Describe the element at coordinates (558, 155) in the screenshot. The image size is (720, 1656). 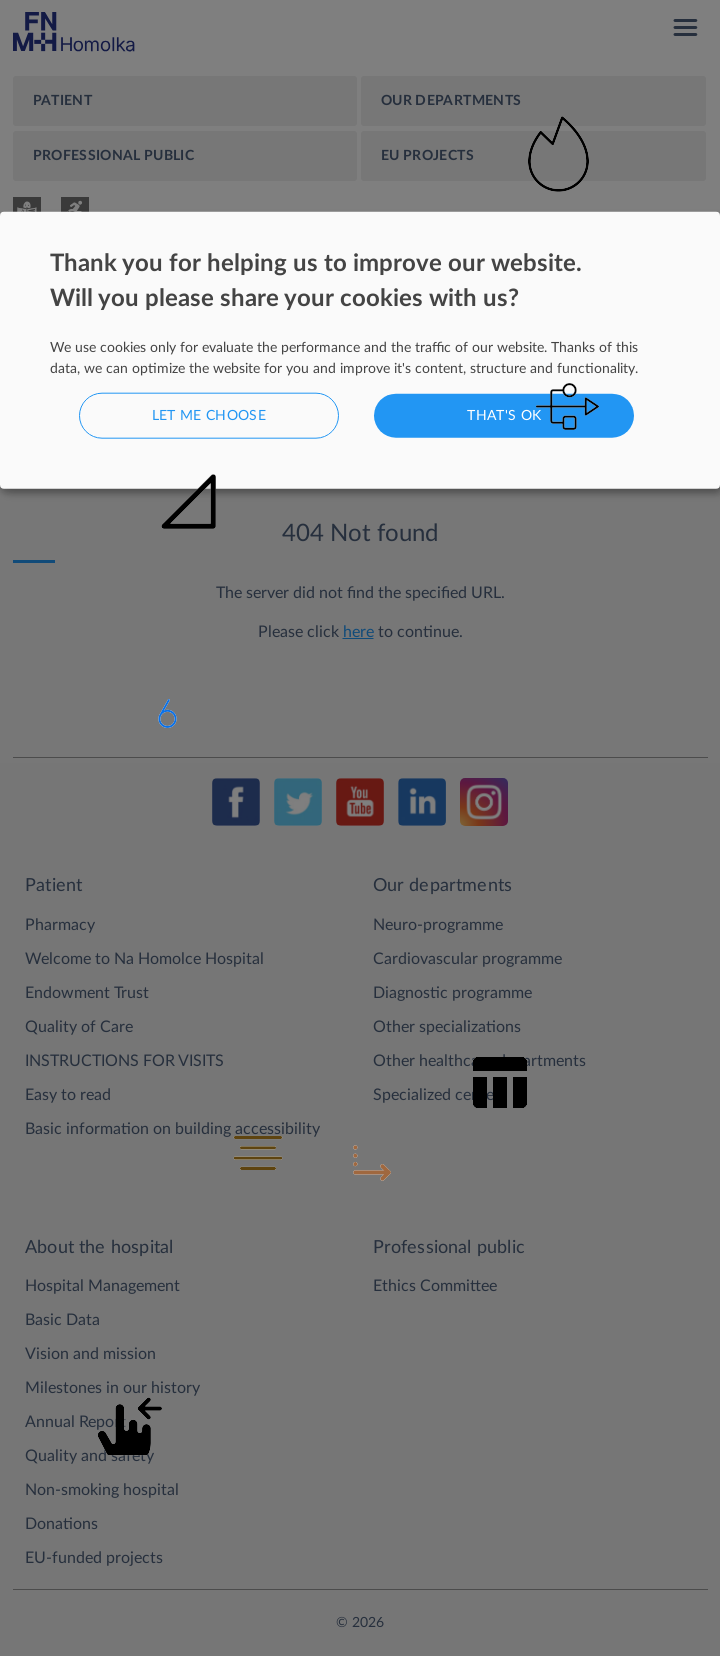
I see `view trending or popular content` at that location.